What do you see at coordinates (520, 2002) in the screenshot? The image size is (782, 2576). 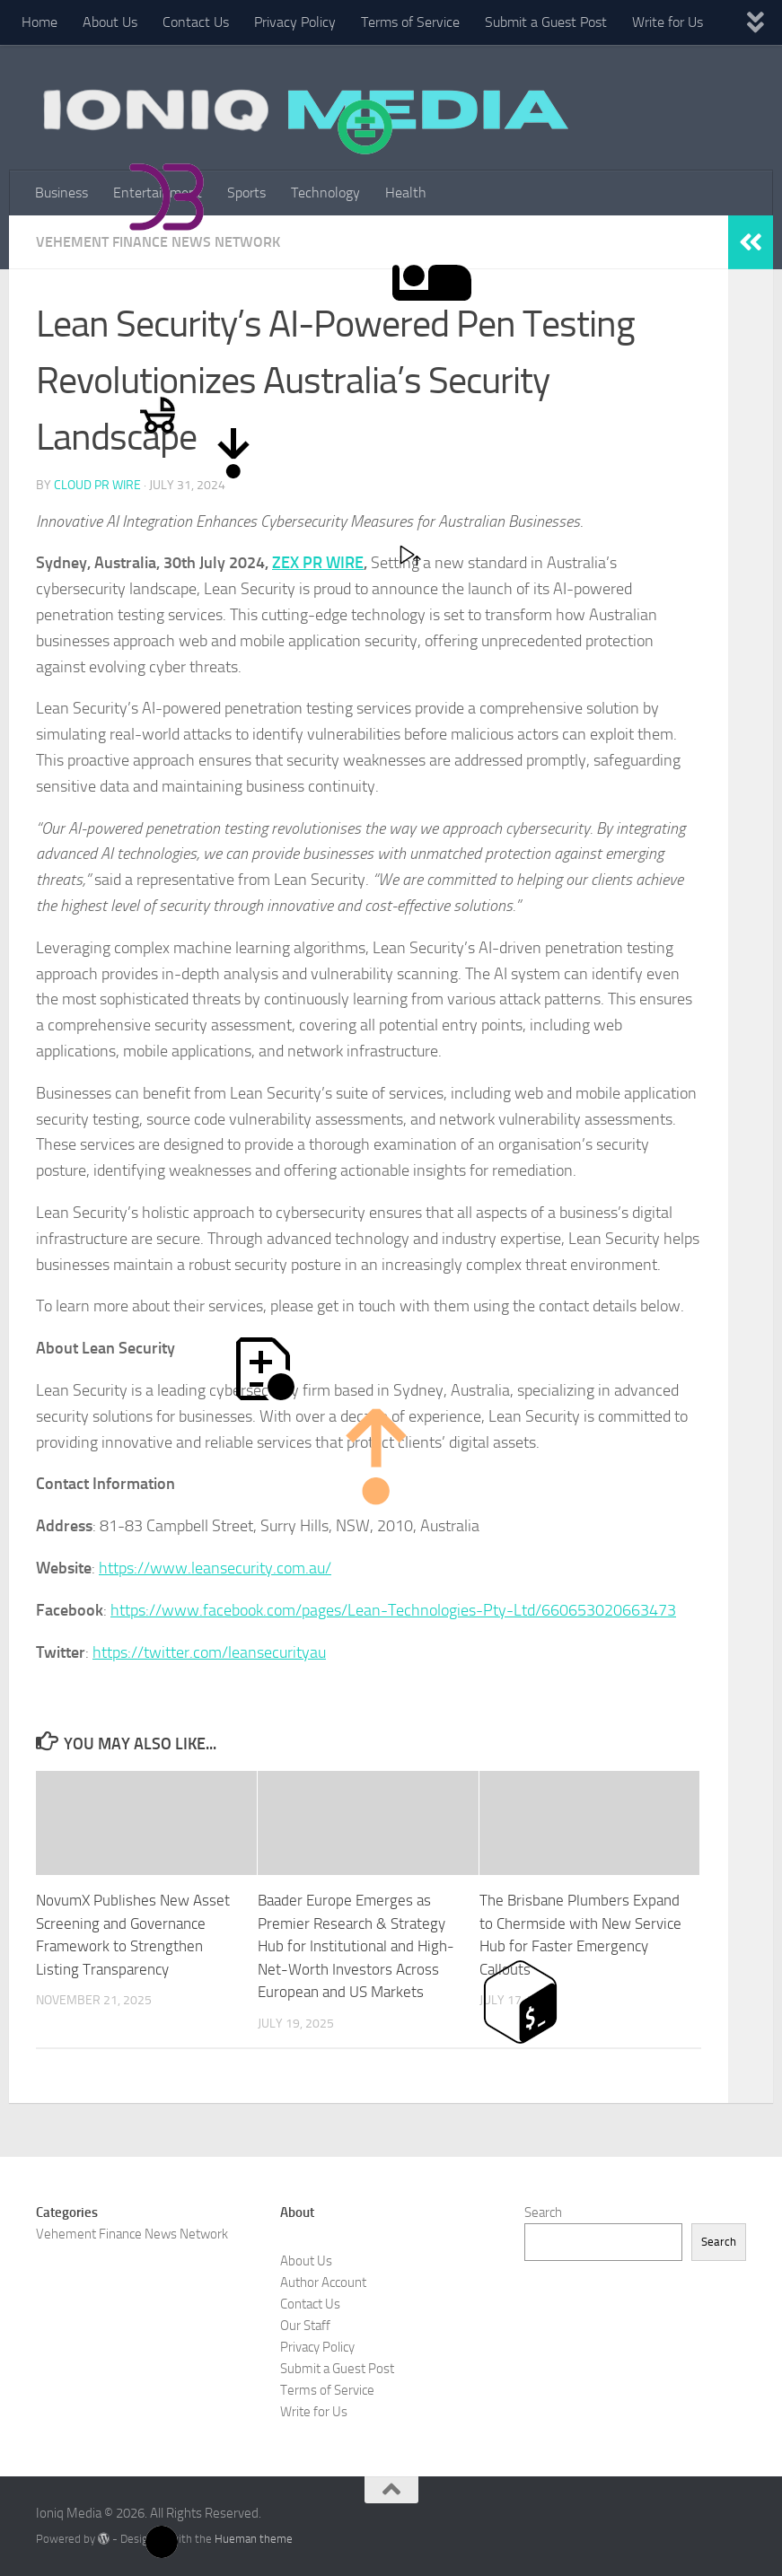 I see `open bash terminal` at bounding box center [520, 2002].